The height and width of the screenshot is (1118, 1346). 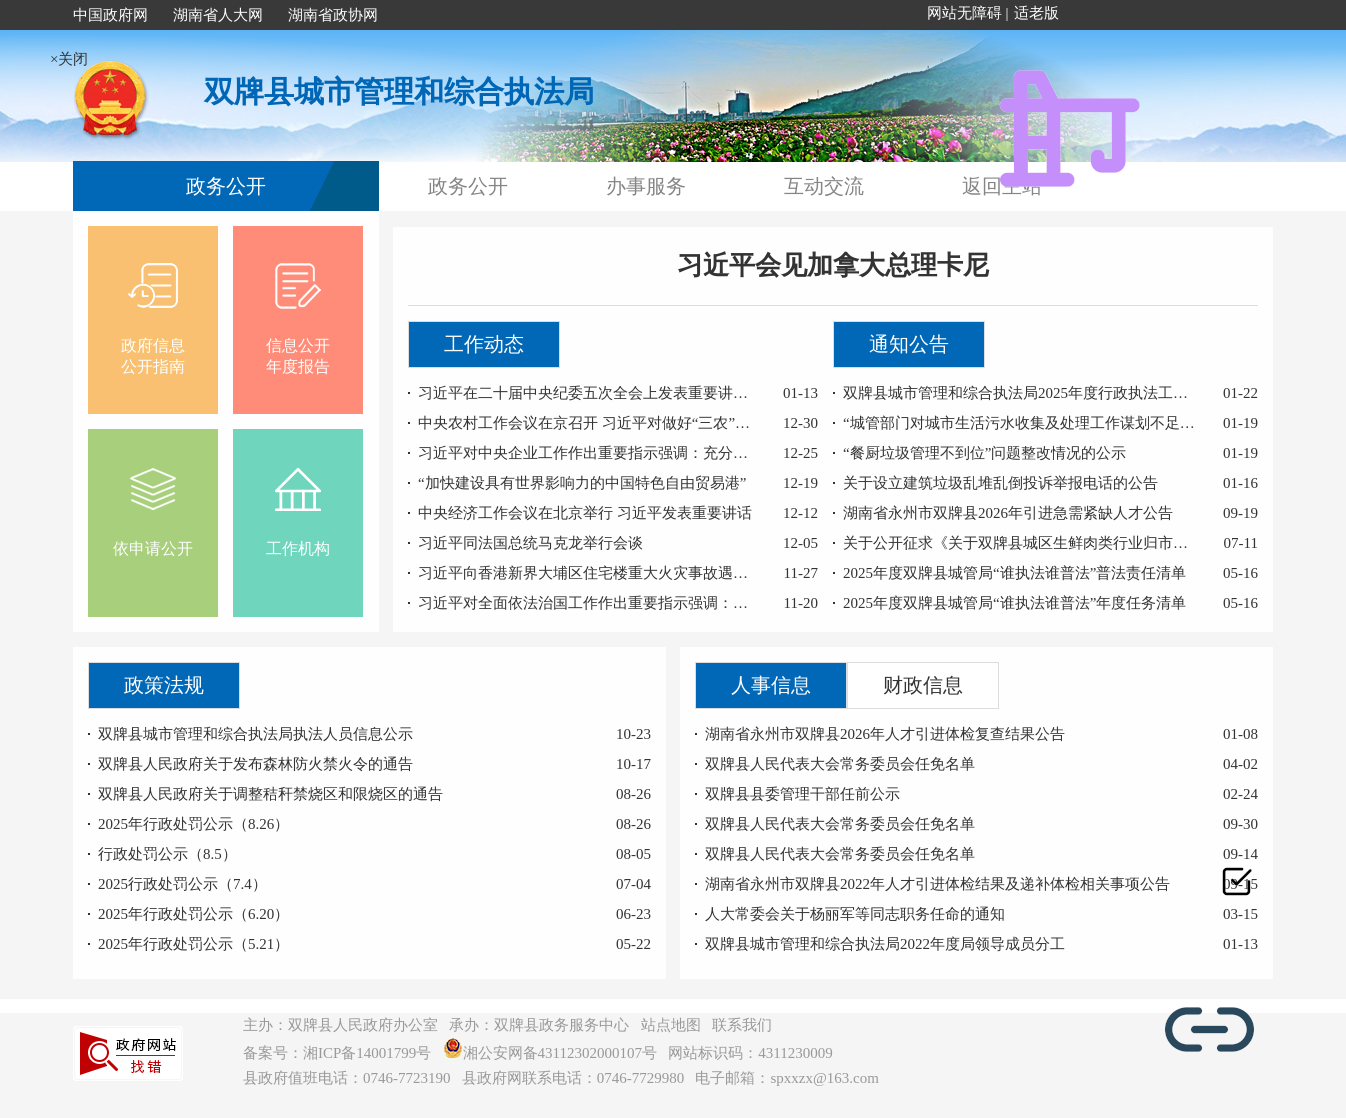 What do you see at coordinates (1067, 128) in the screenshot?
I see `construction or building in progress` at bounding box center [1067, 128].